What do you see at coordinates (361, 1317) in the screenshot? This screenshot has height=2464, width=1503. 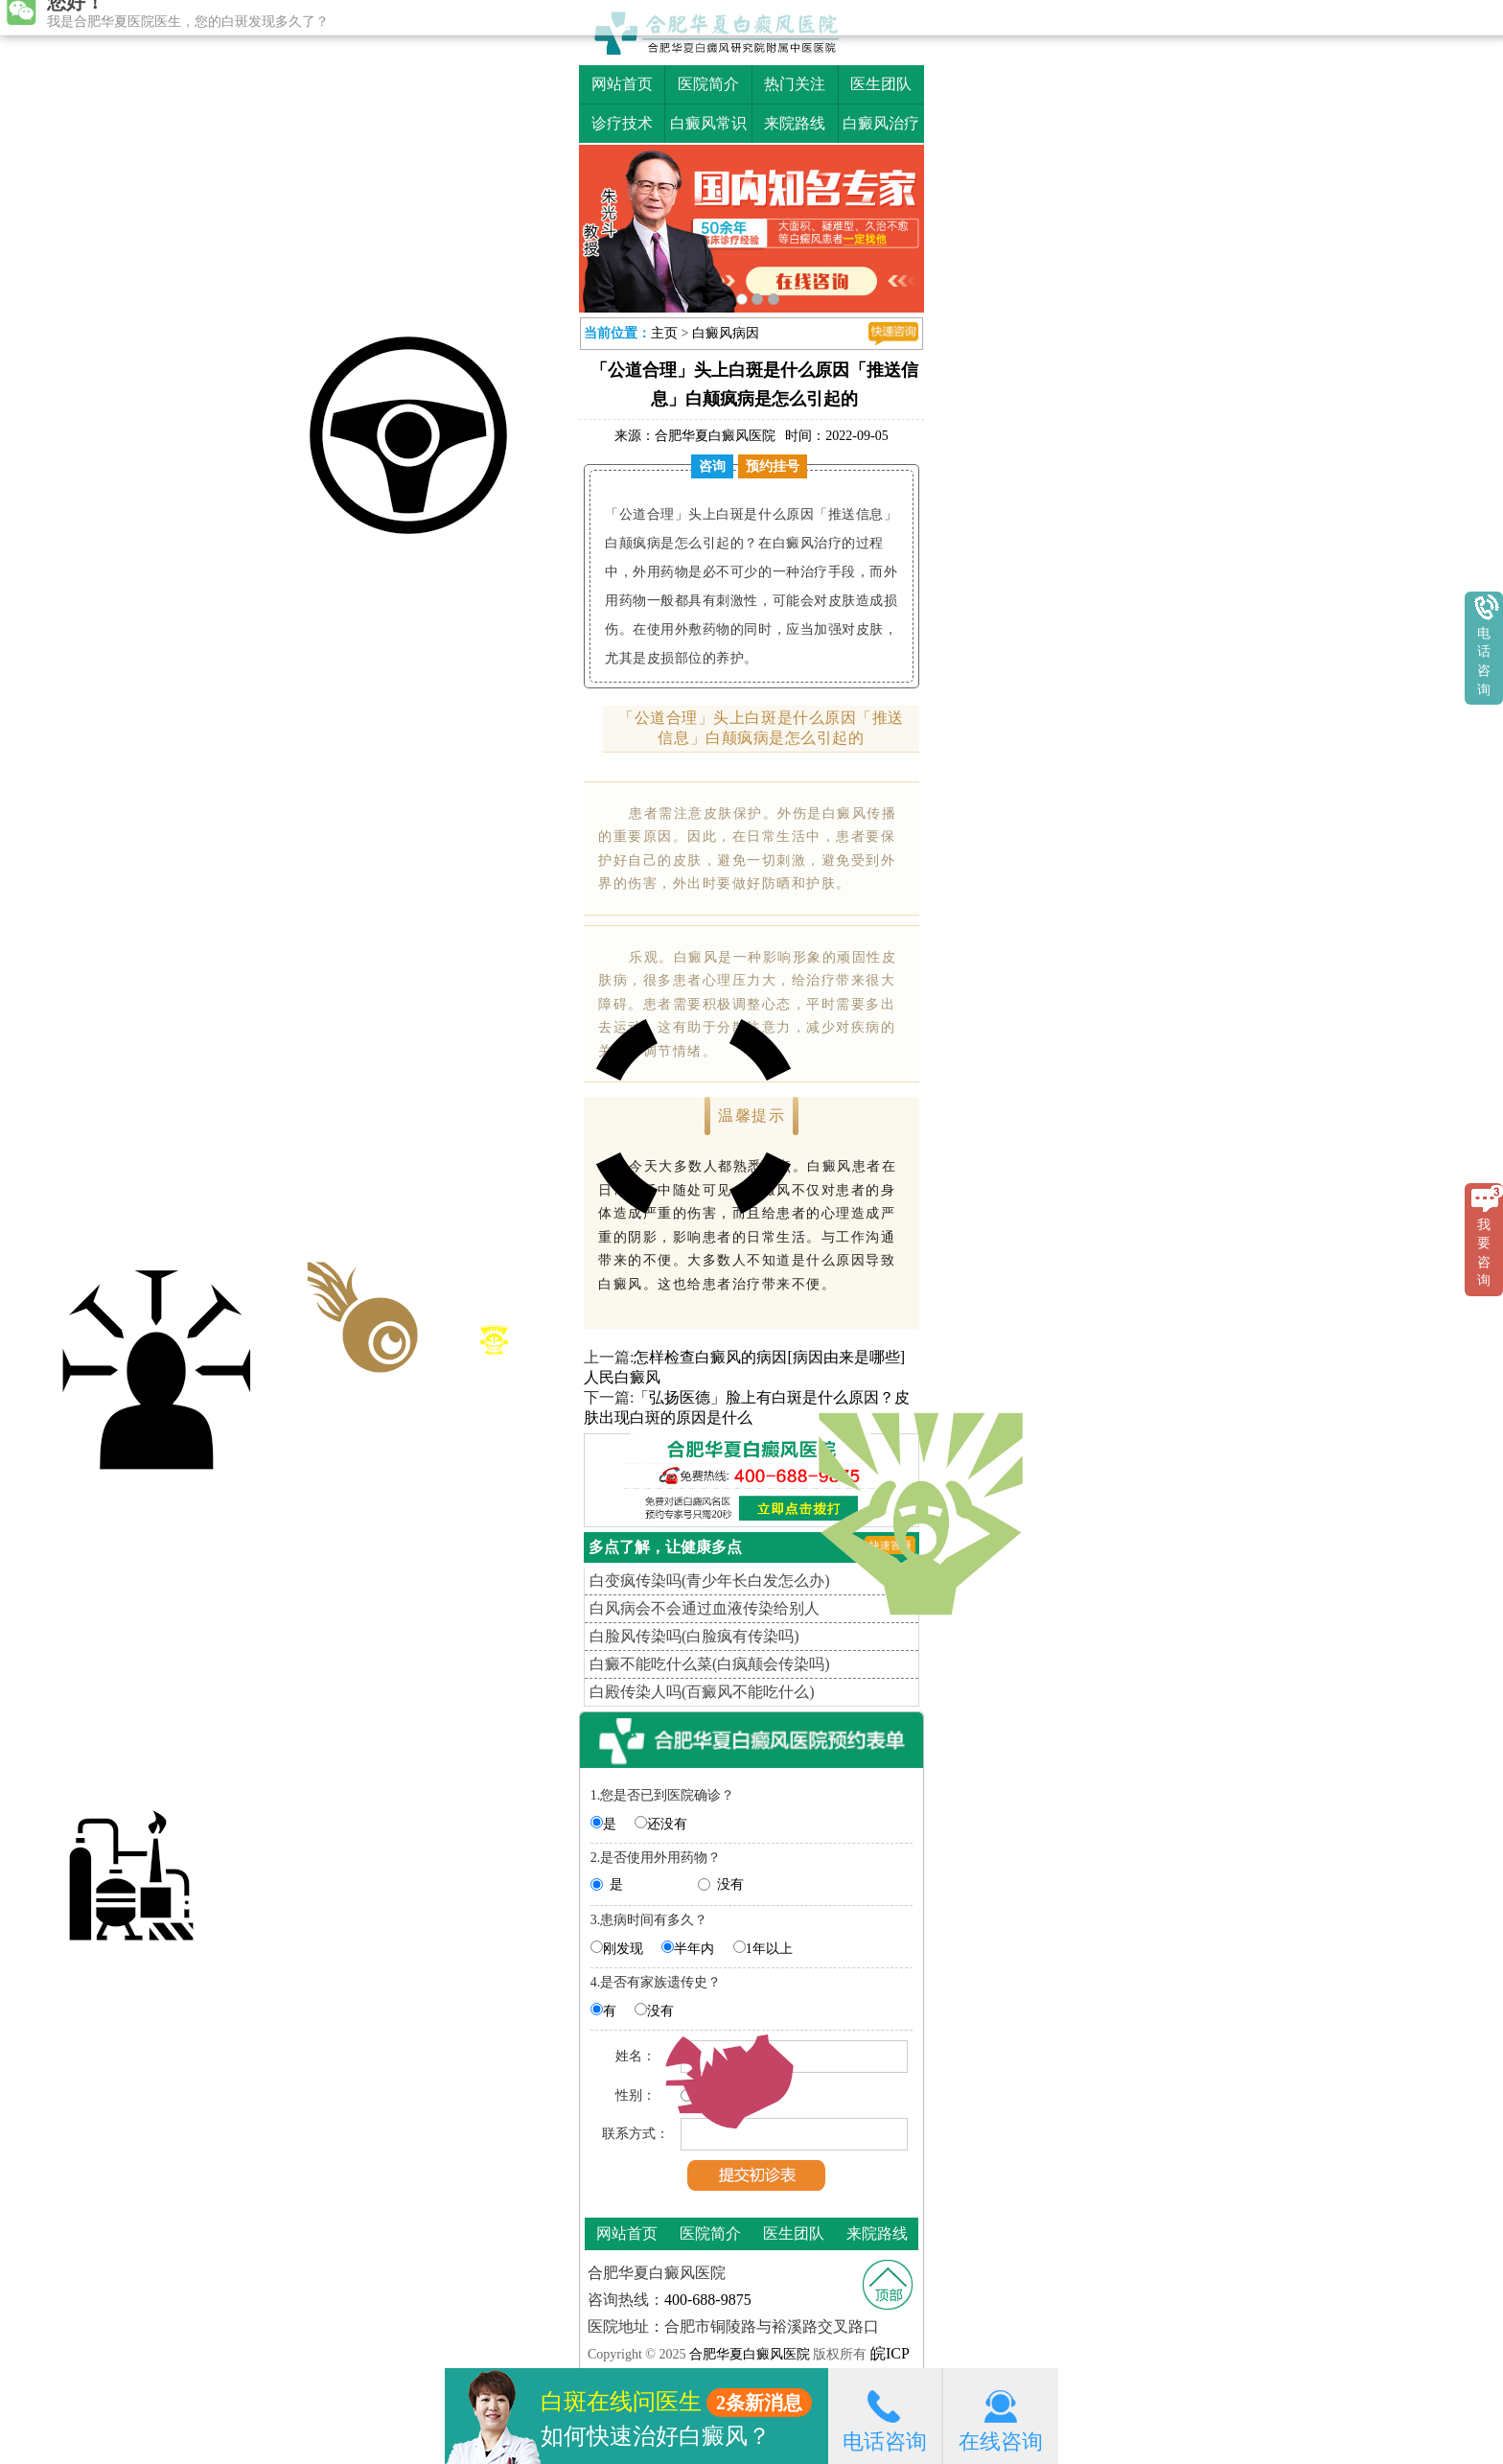 I see `indicates a status effect like curse or blindness in a game` at bounding box center [361, 1317].